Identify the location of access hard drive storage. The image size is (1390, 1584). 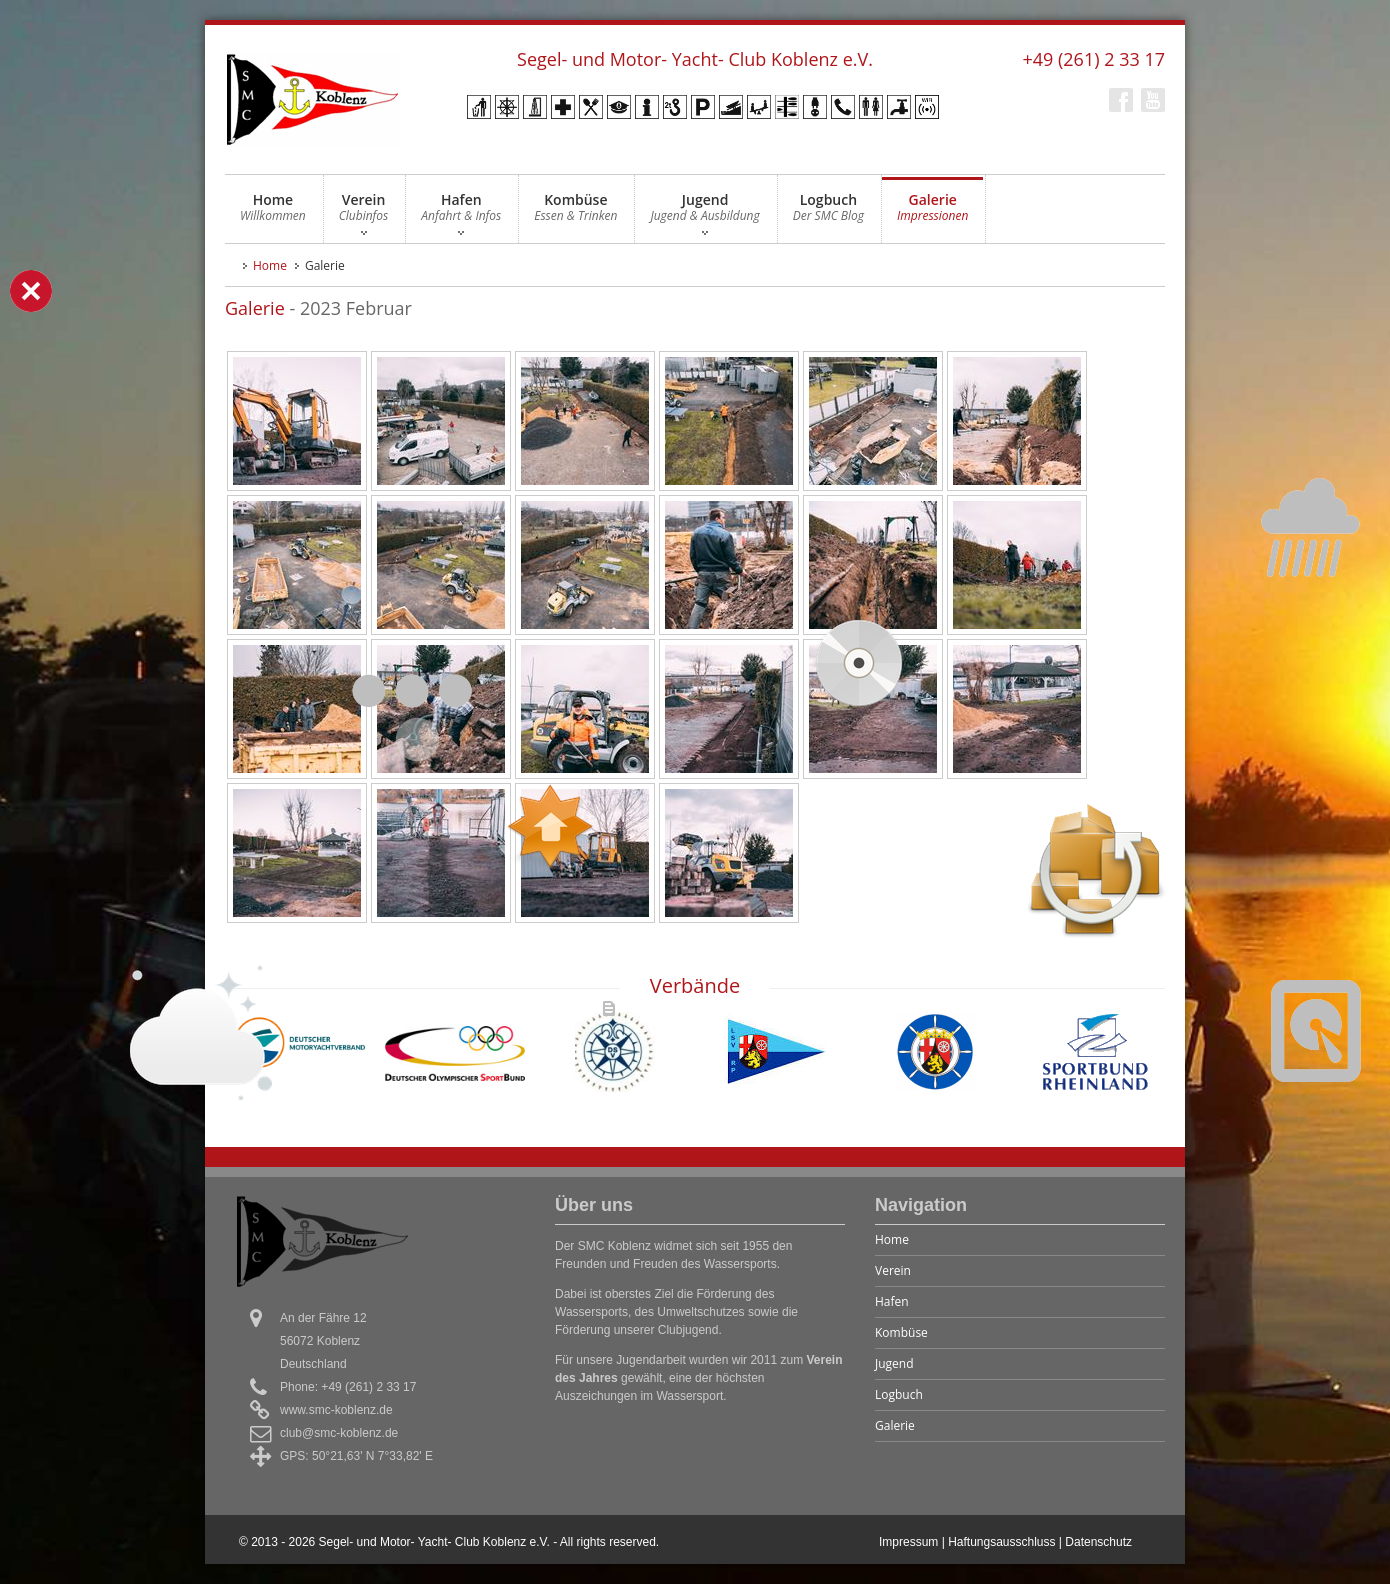
(1316, 1031).